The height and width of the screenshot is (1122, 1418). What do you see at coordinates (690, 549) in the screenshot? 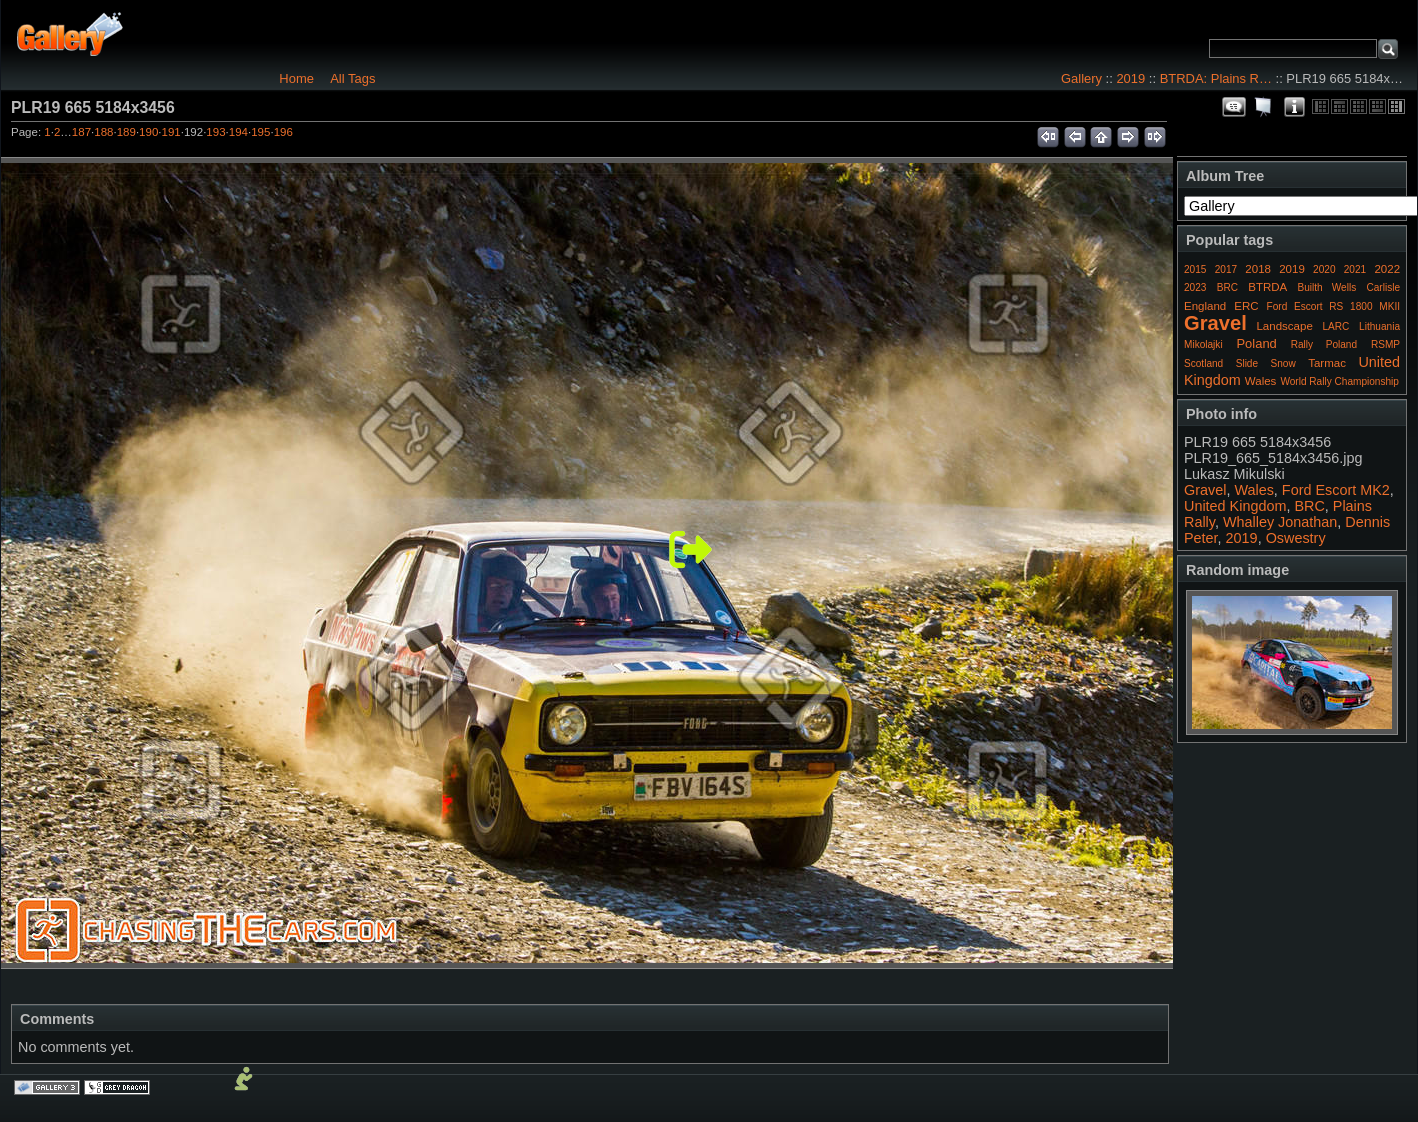
I see `log out of your account` at bounding box center [690, 549].